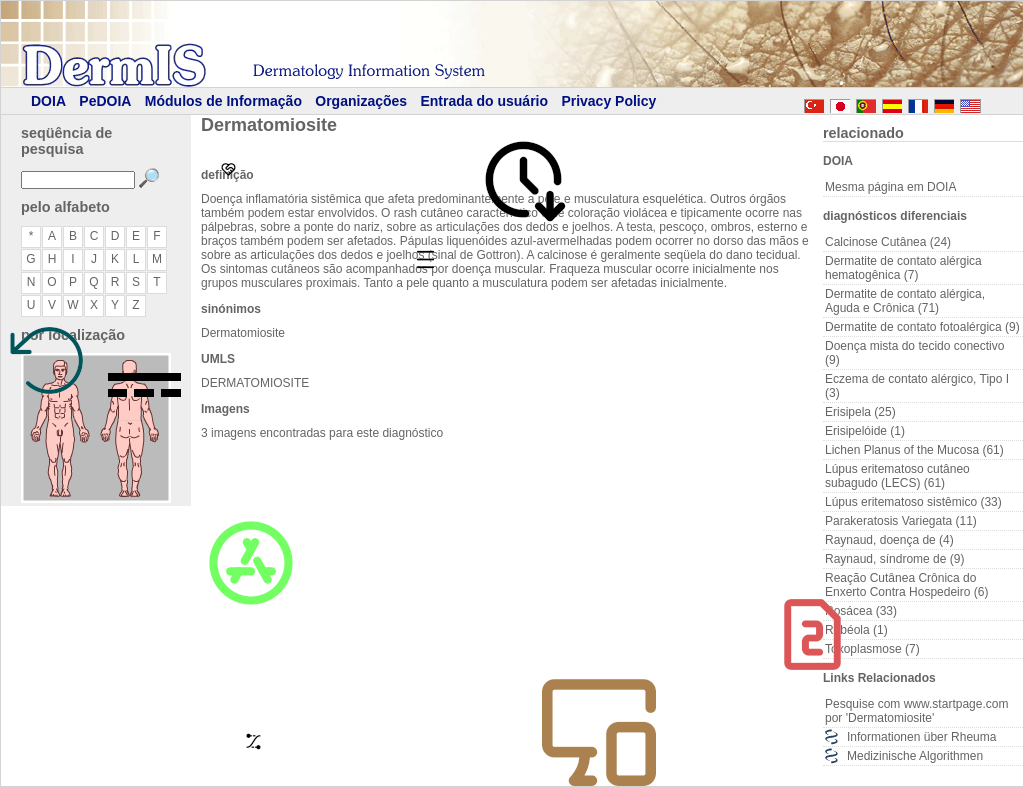 This screenshot has width=1024, height=787. What do you see at coordinates (251, 563) in the screenshot?
I see `download apps from the app store` at bounding box center [251, 563].